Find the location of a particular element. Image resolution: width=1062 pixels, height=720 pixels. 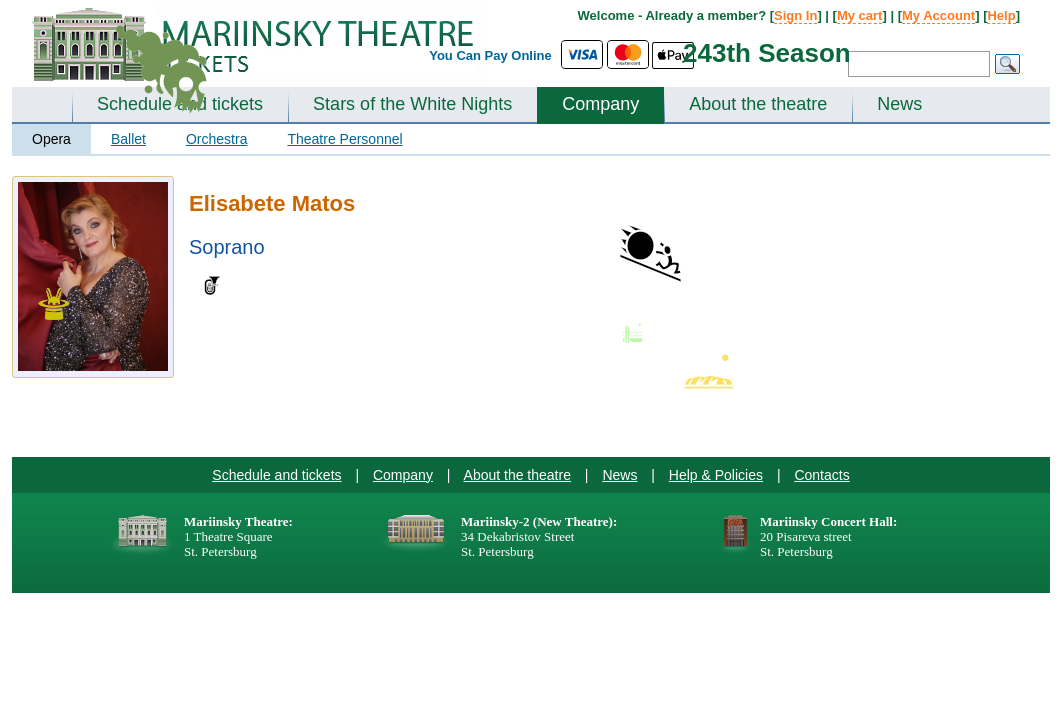

indicates a critical hit or instant kill ability is located at coordinates (161, 70).